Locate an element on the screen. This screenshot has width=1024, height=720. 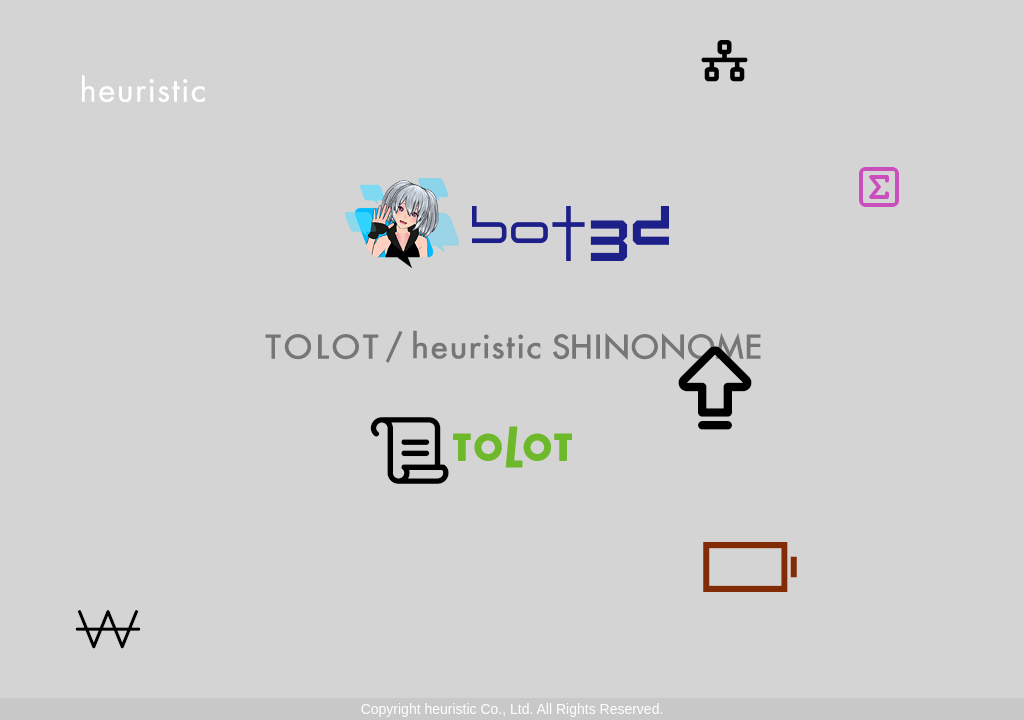
view terms and conditions or legal document is located at coordinates (412, 450).